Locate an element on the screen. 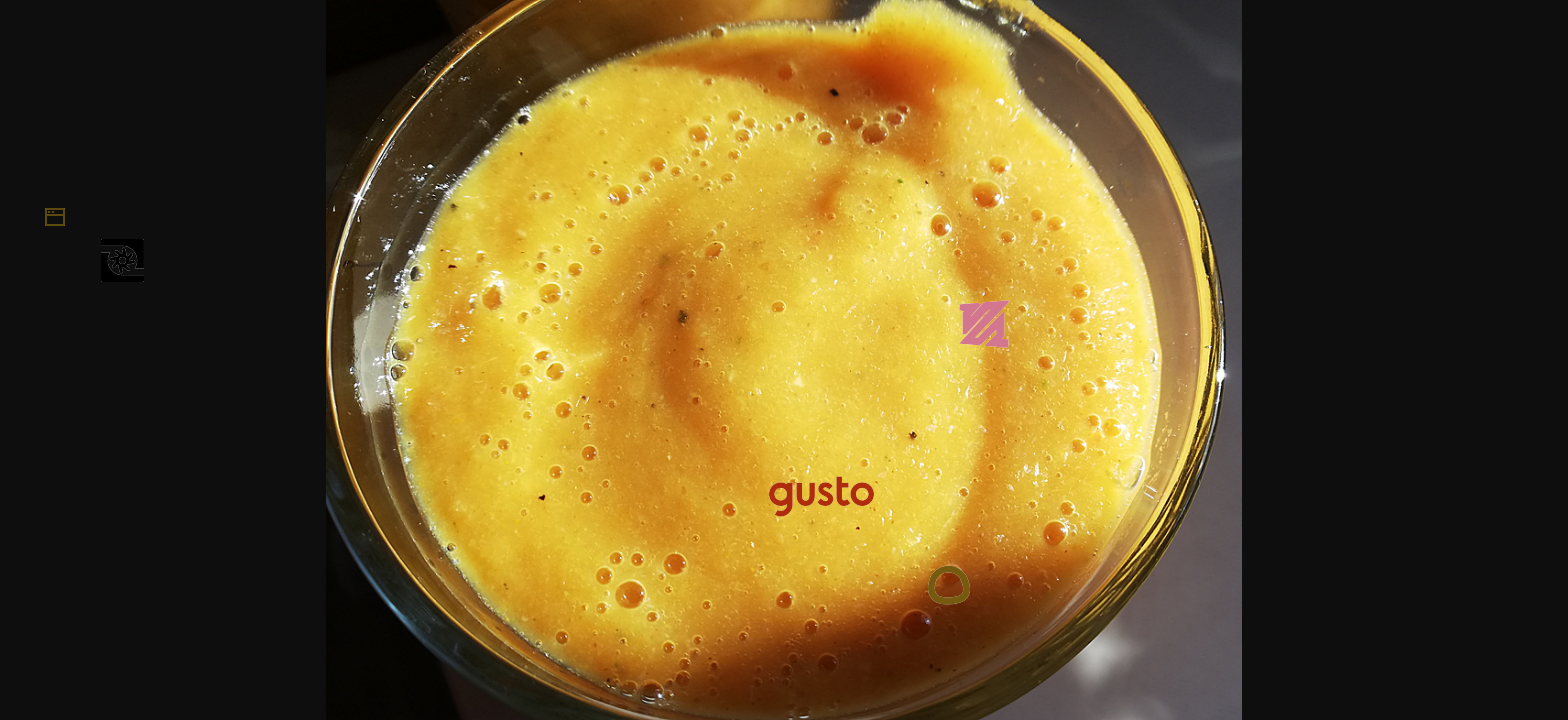 The width and height of the screenshot is (1568, 720). FFmpeg multimedia framework logo is located at coordinates (984, 324).